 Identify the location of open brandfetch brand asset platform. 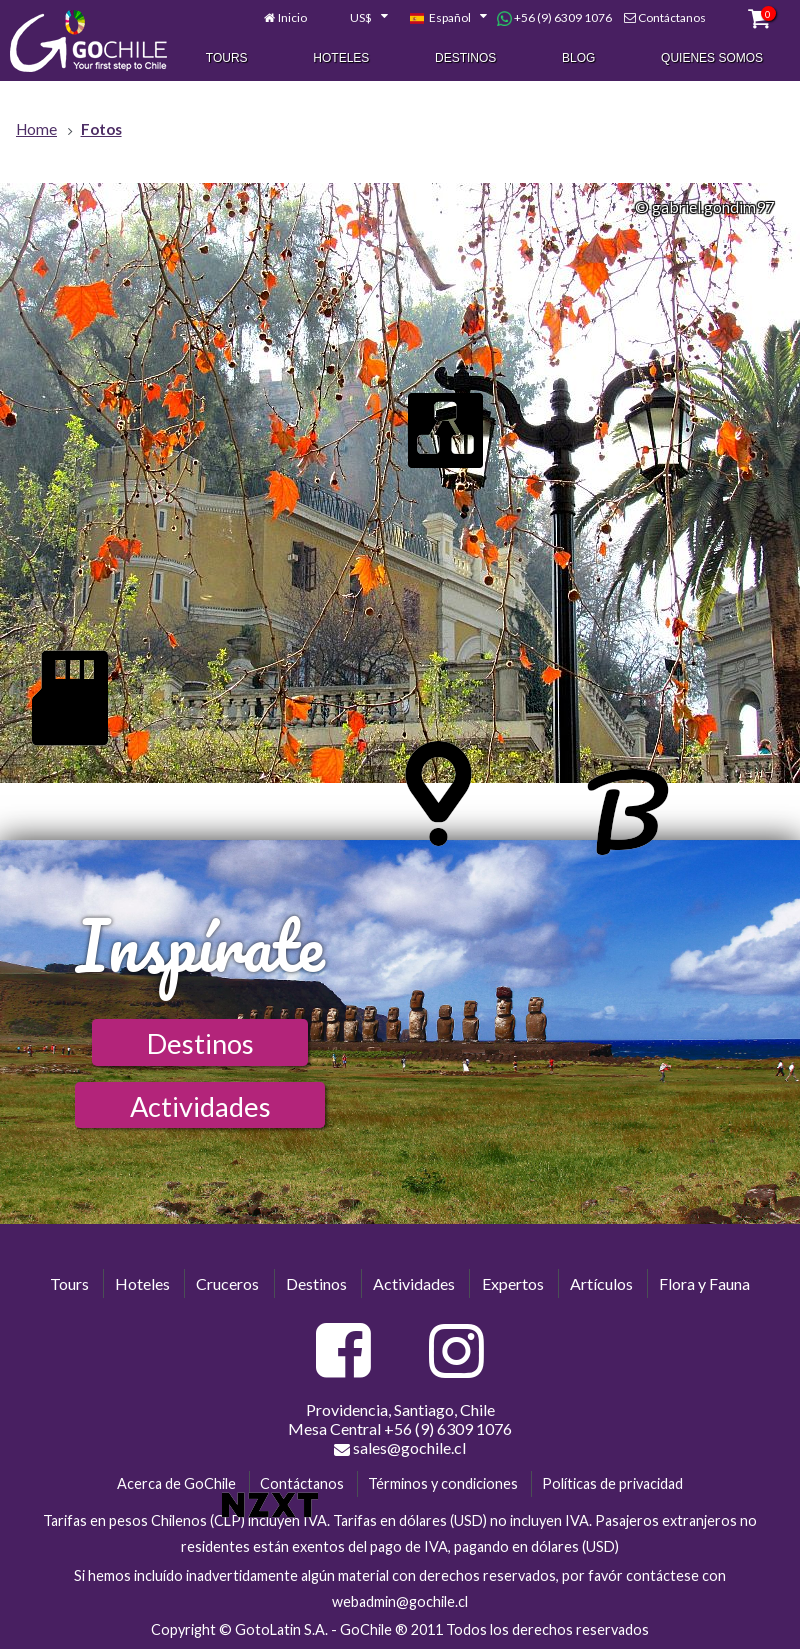
(628, 812).